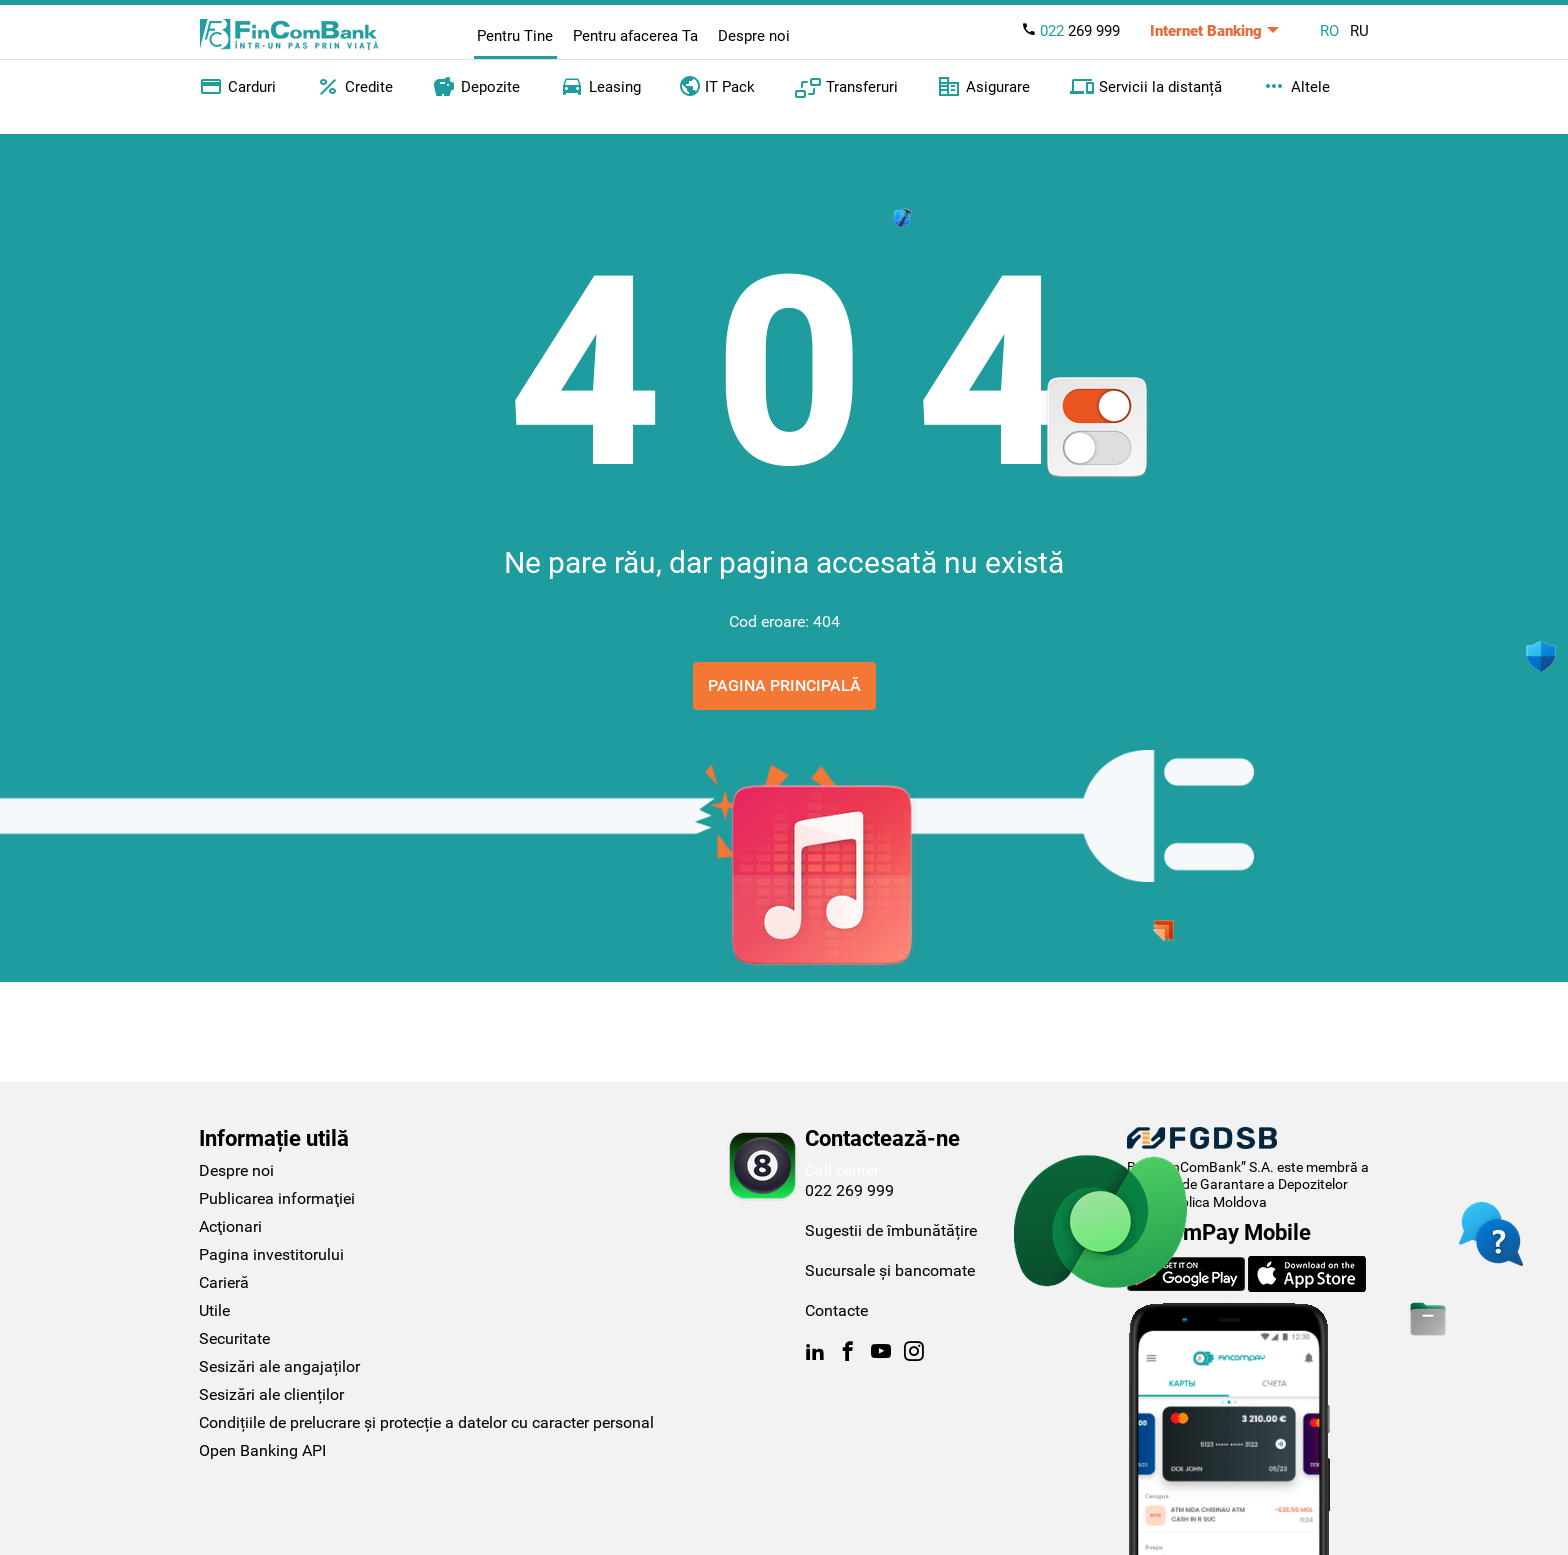  What do you see at coordinates (1491, 1234) in the screenshot?
I see `open help and support` at bounding box center [1491, 1234].